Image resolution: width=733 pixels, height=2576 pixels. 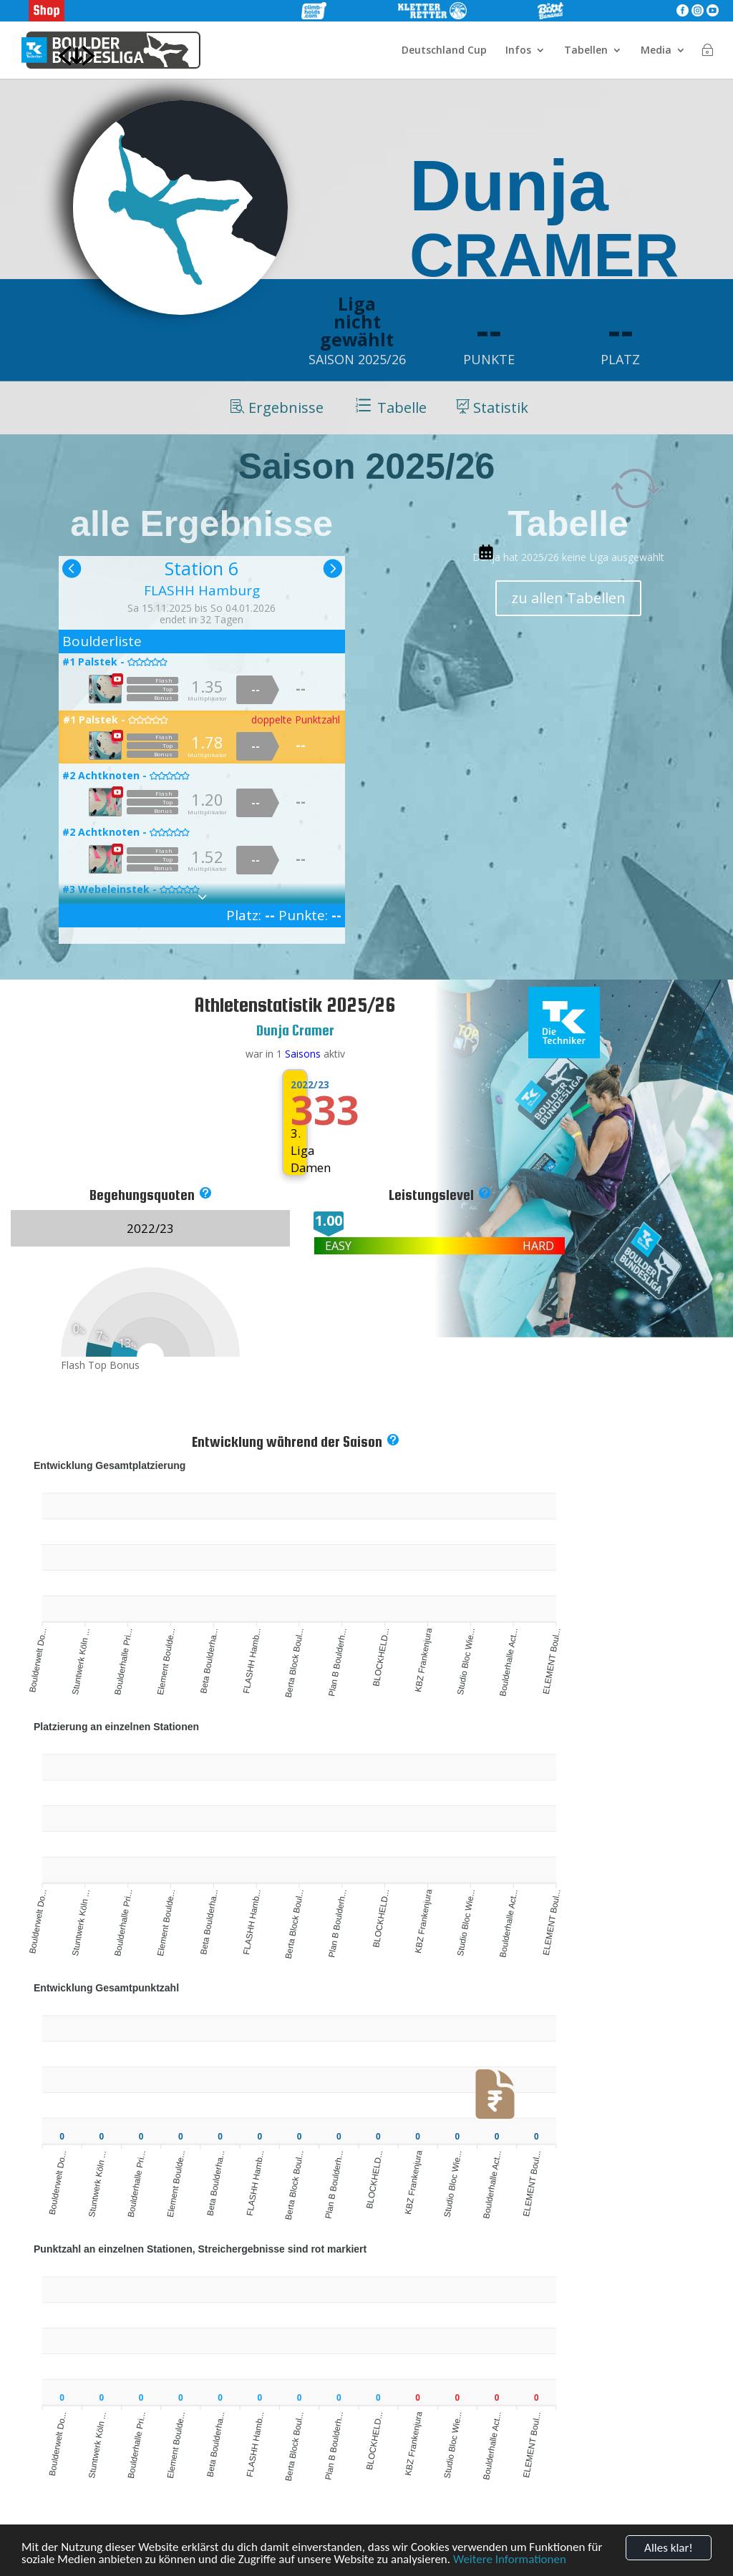 I want to click on view invoice or billing document in rupees, so click(x=495, y=2094).